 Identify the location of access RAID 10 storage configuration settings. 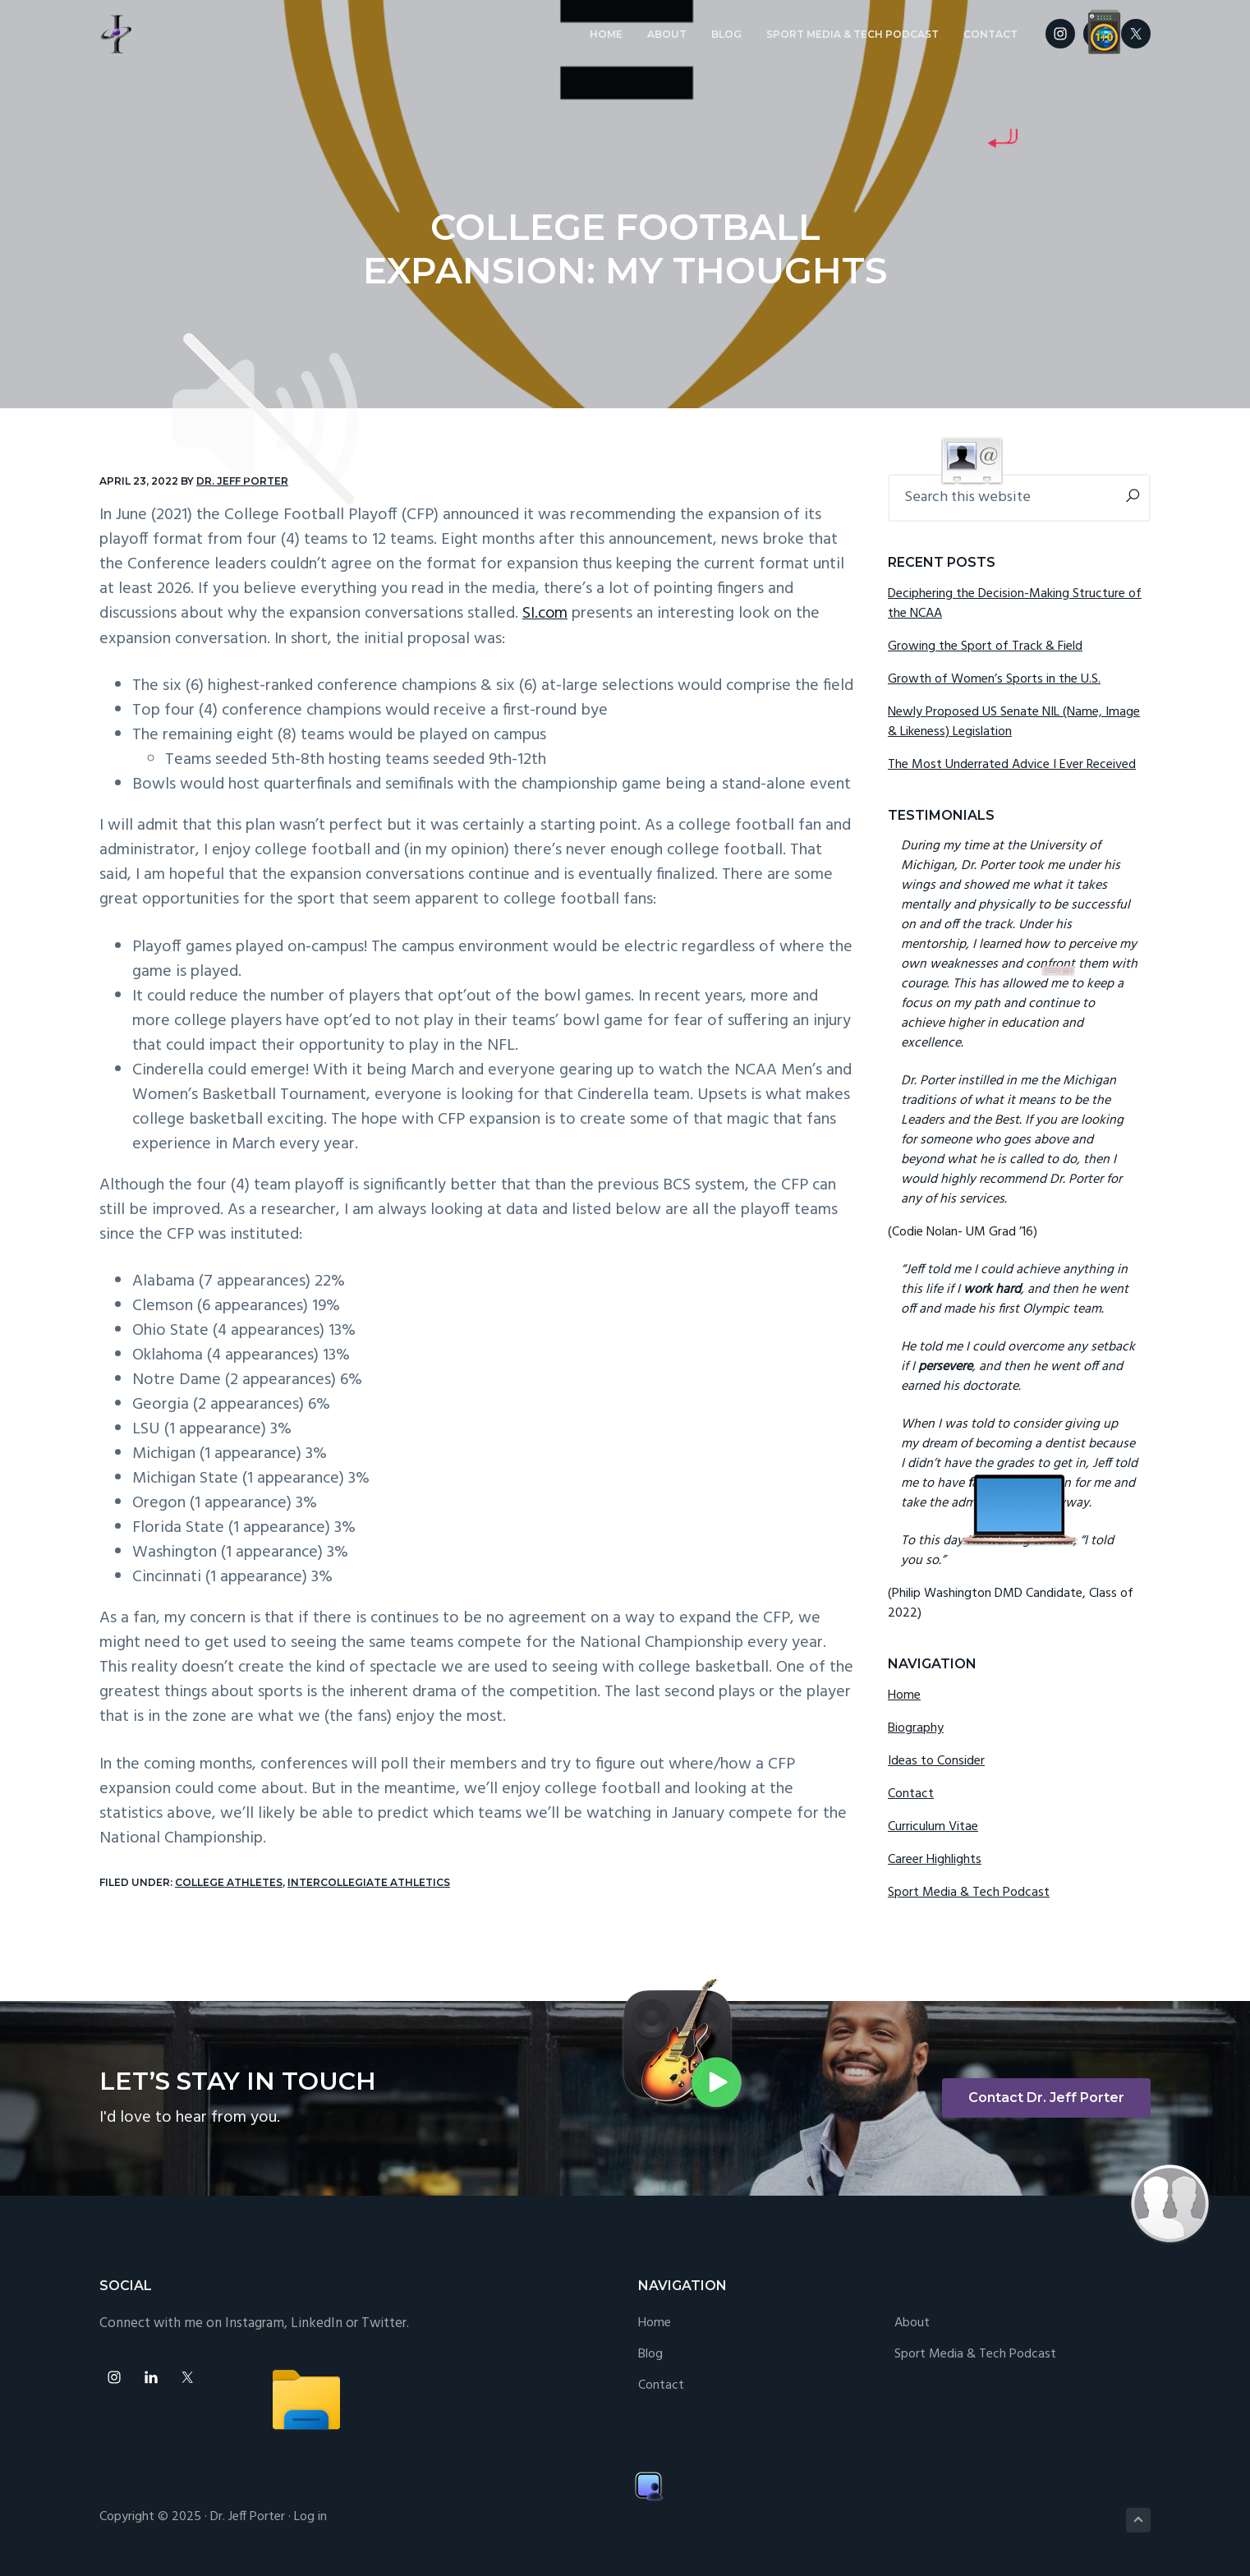
(1104, 31).